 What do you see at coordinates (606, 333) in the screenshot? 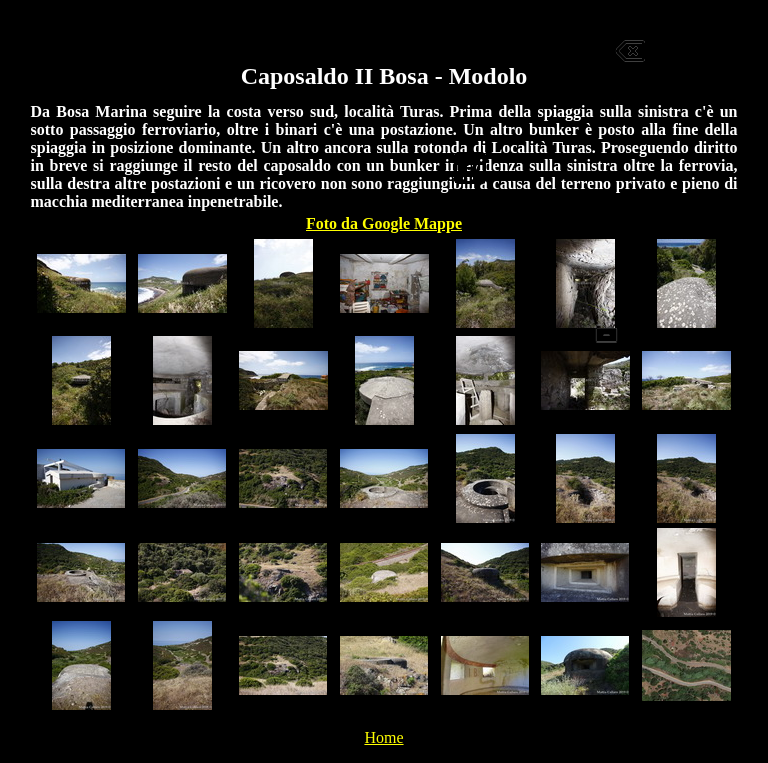
I see `remove a file from this folder` at bounding box center [606, 333].